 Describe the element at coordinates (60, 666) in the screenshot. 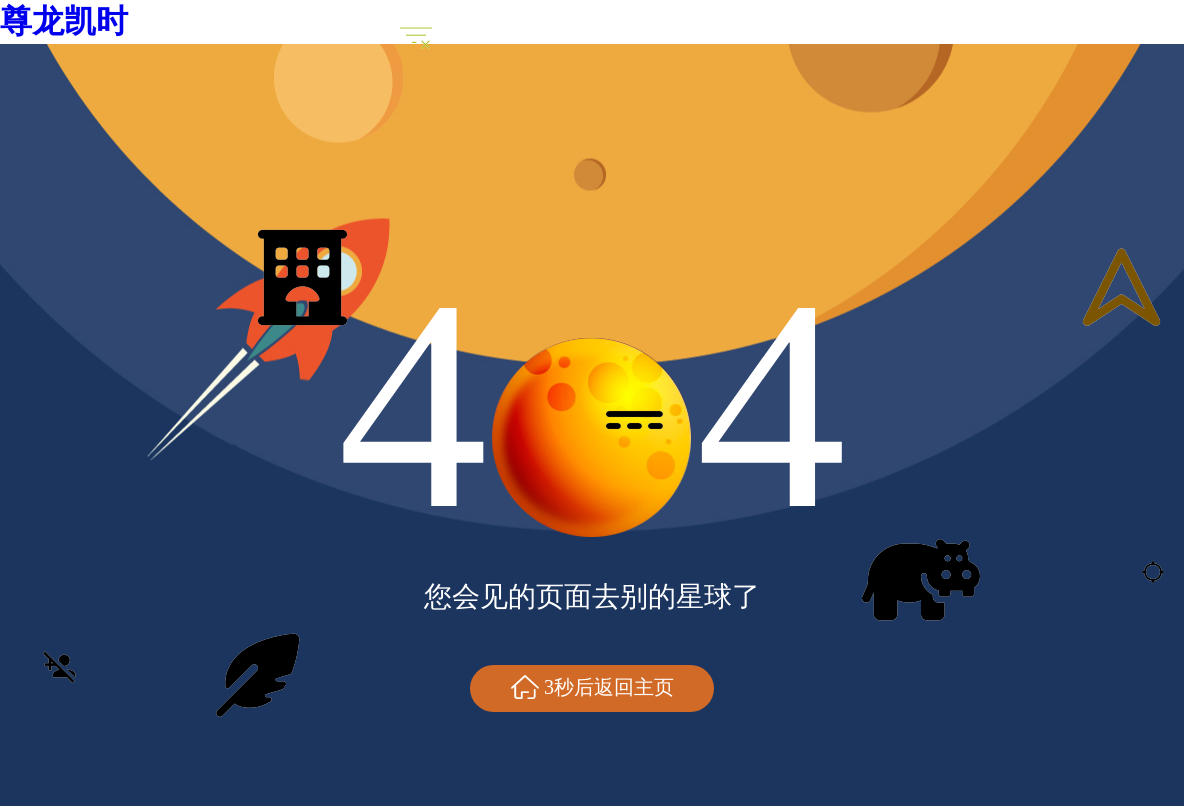

I see `indicates adding contacts is disabled` at that location.